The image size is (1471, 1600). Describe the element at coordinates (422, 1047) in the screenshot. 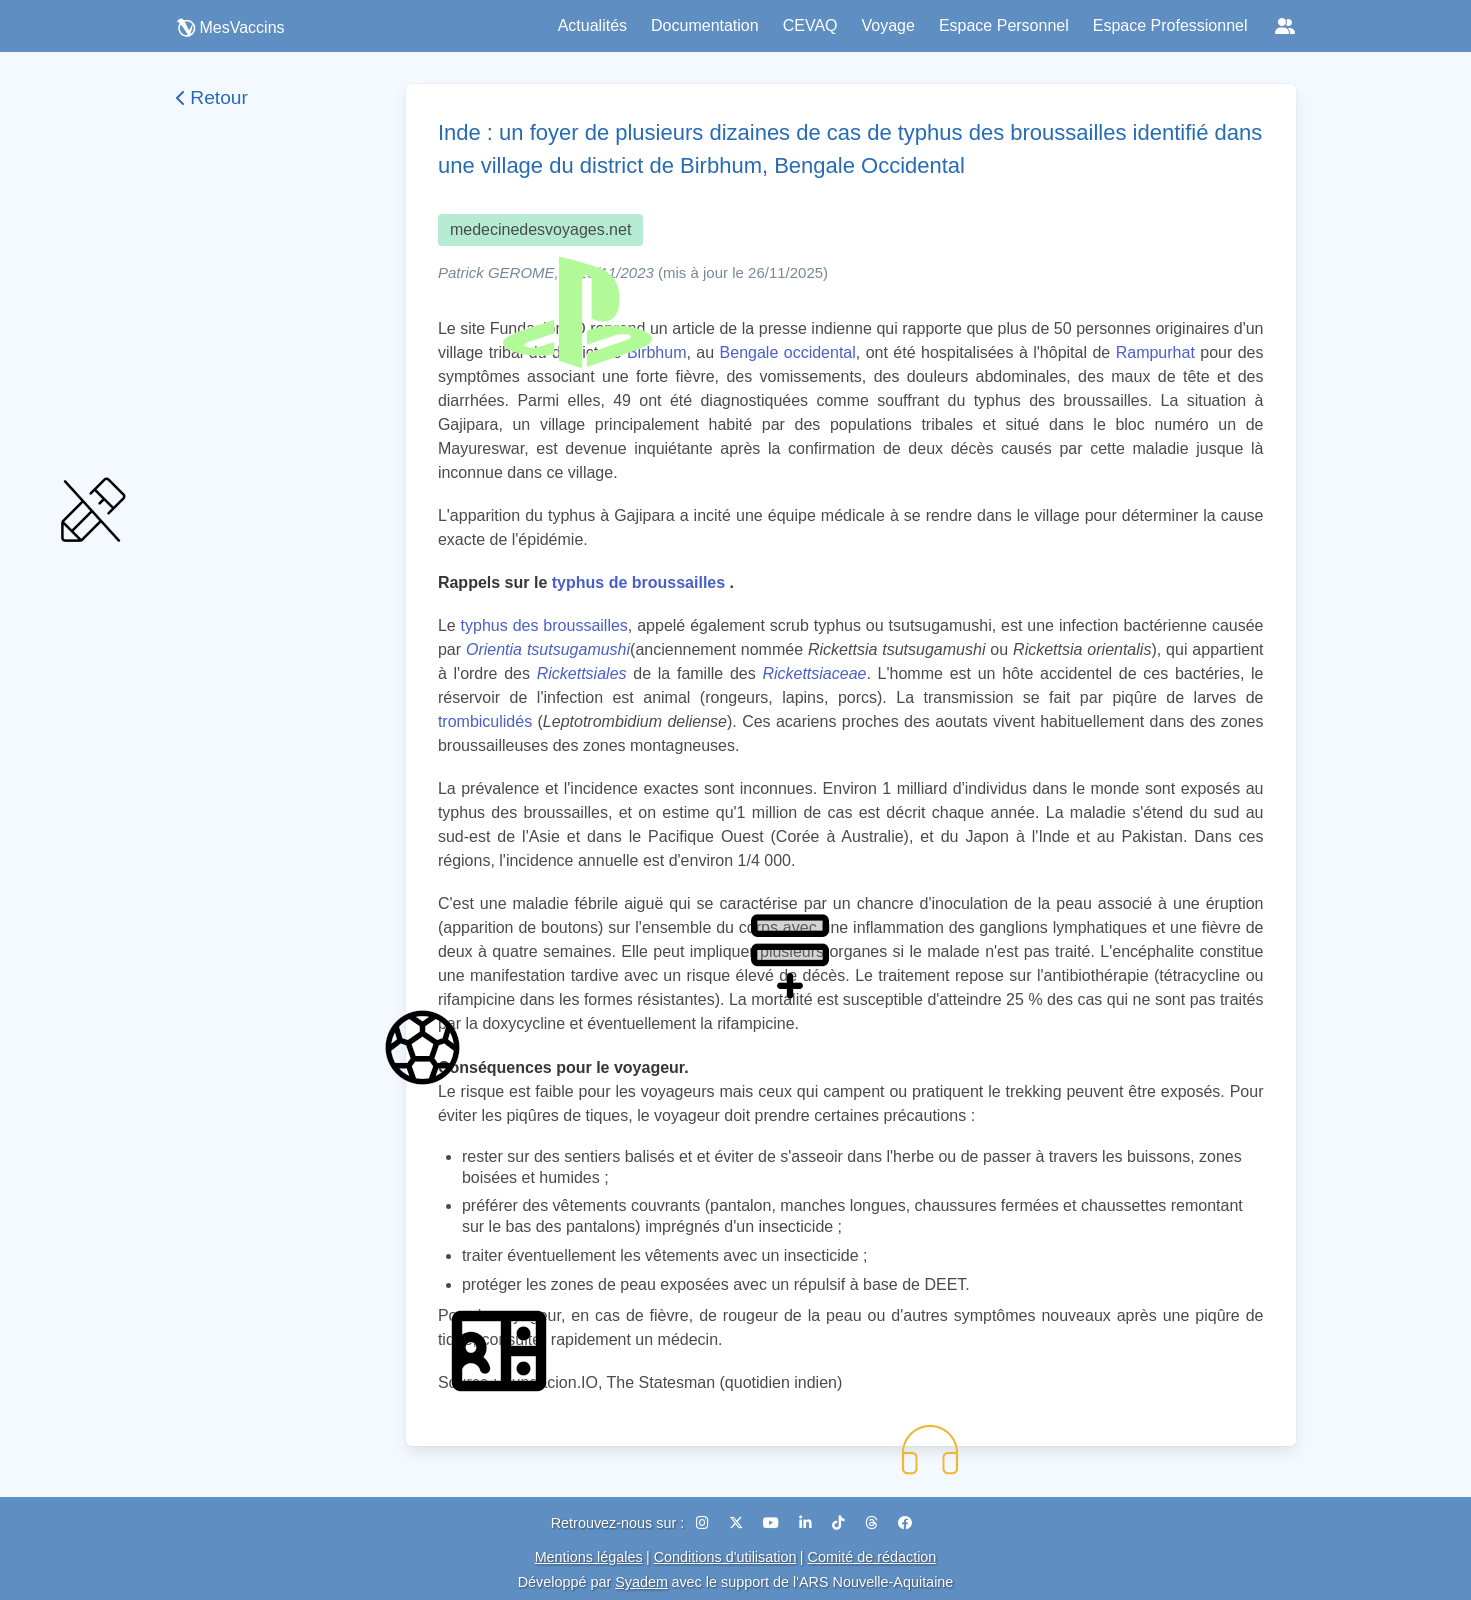

I see `access soccer or football content` at that location.